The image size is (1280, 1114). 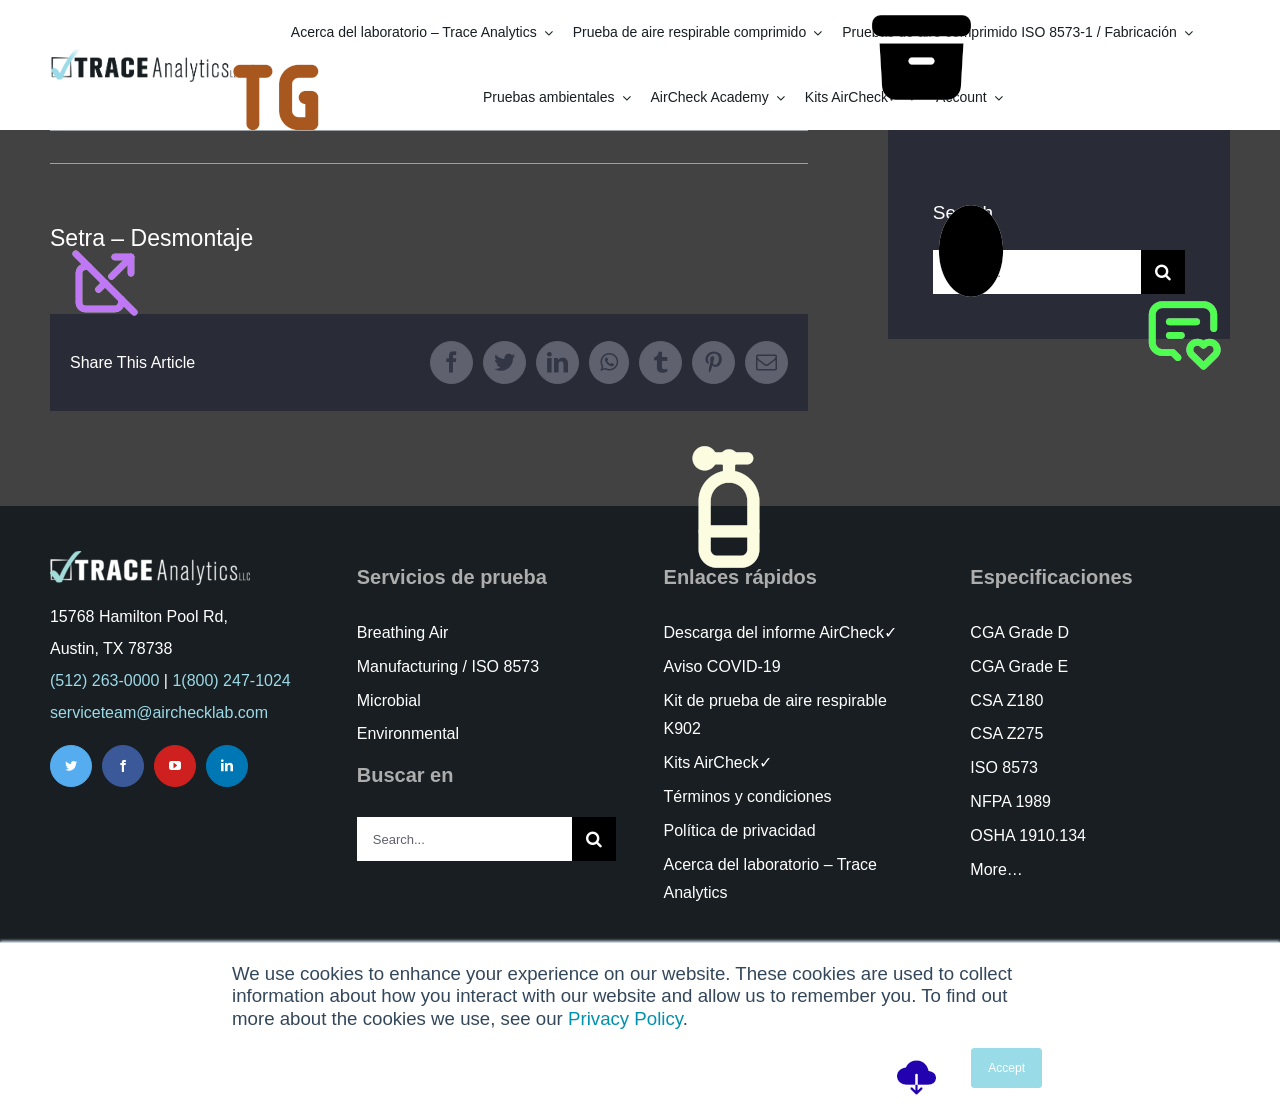 I want to click on tangent function in a math or calculator app, so click(x=272, y=97).